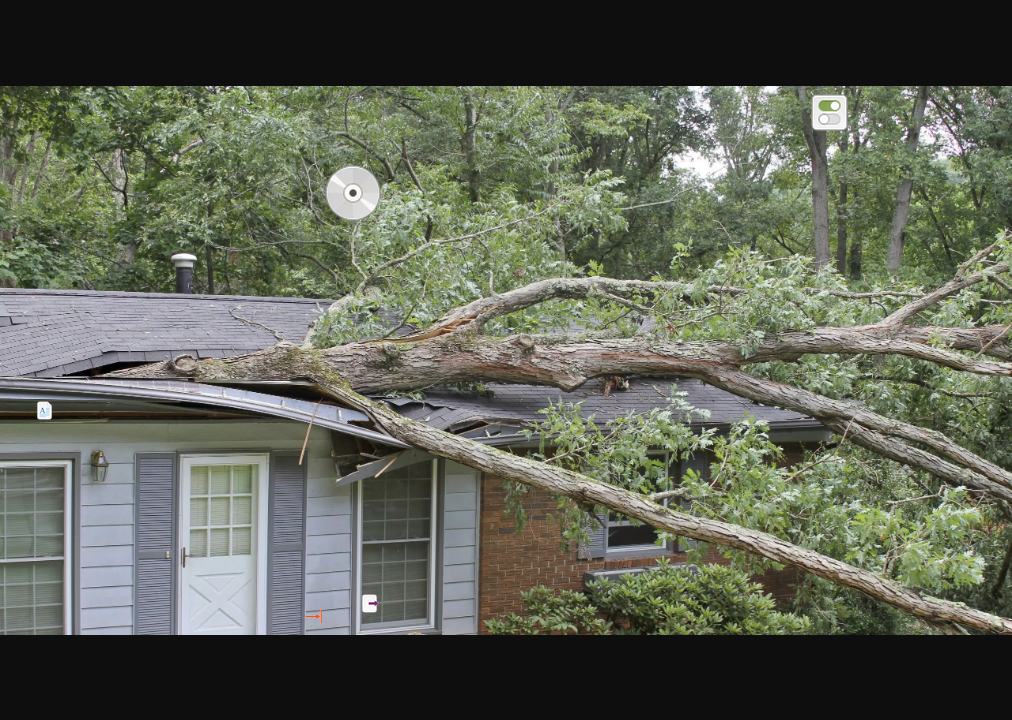  I want to click on export document to another location or format, so click(369, 603).